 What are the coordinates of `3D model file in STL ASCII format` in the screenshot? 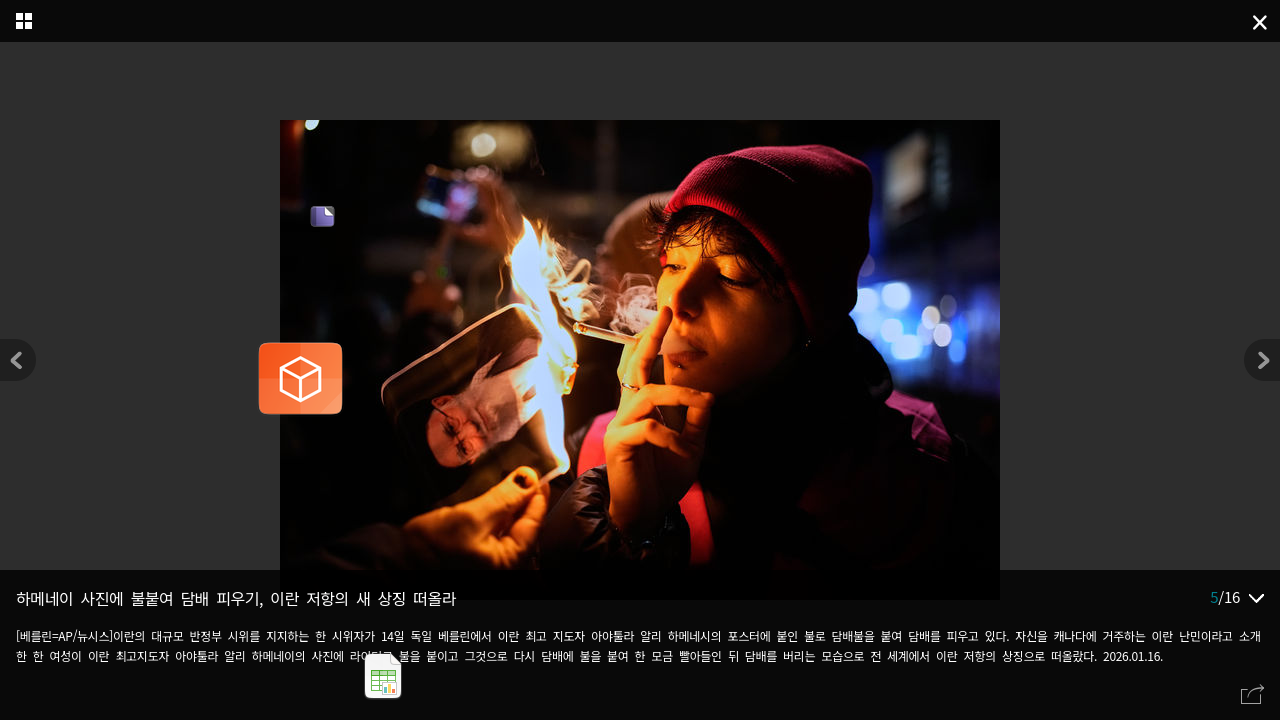 It's located at (300, 375).